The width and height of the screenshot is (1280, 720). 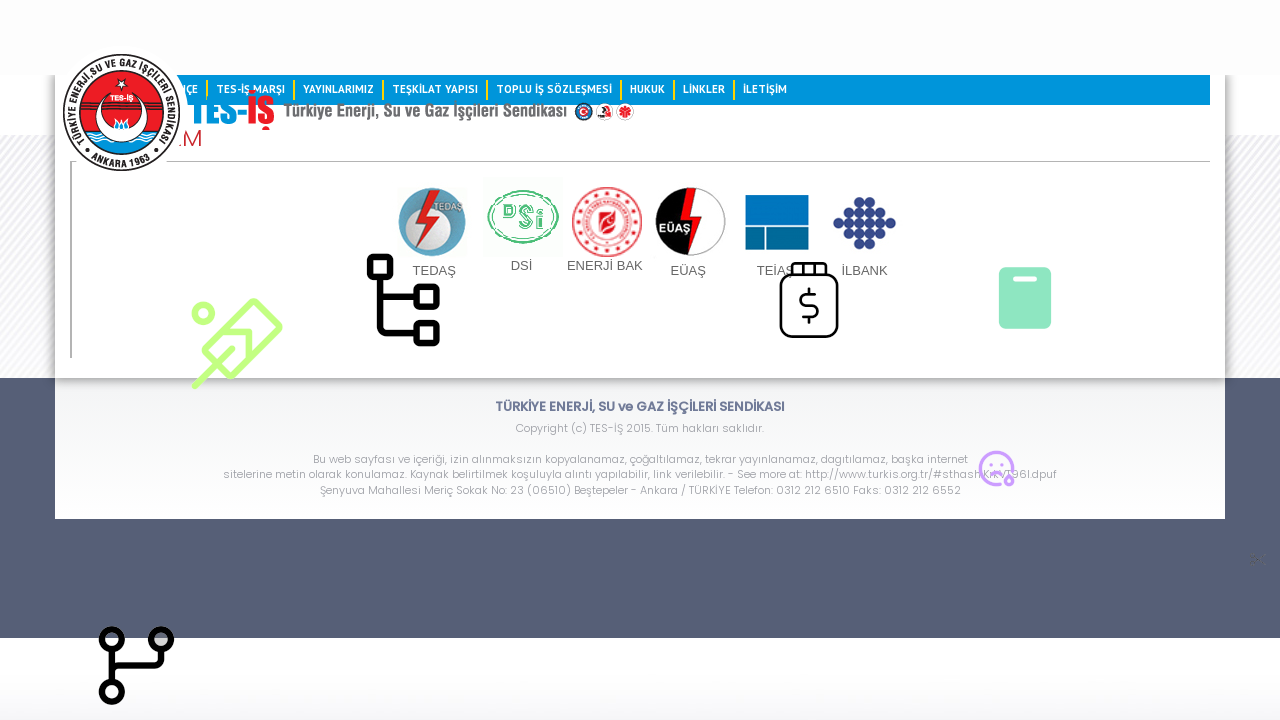 What do you see at coordinates (232, 342) in the screenshot?
I see `access cricket sports scores or content` at bounding box center [232, 342].